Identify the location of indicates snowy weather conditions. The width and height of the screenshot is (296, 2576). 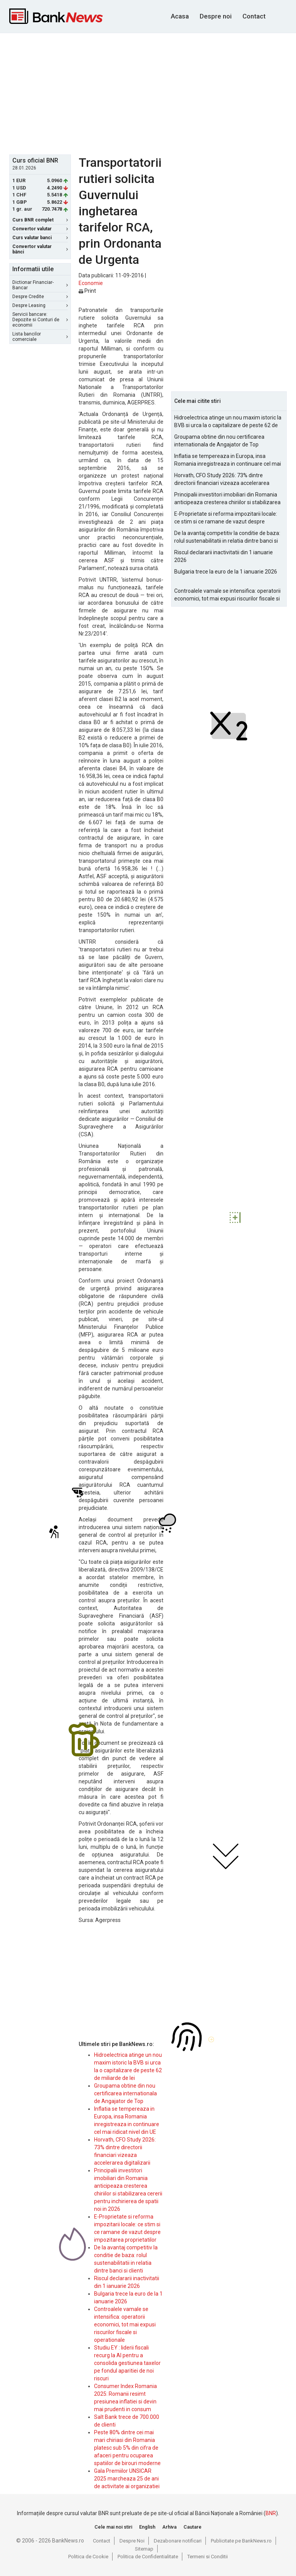
(167, 1523).